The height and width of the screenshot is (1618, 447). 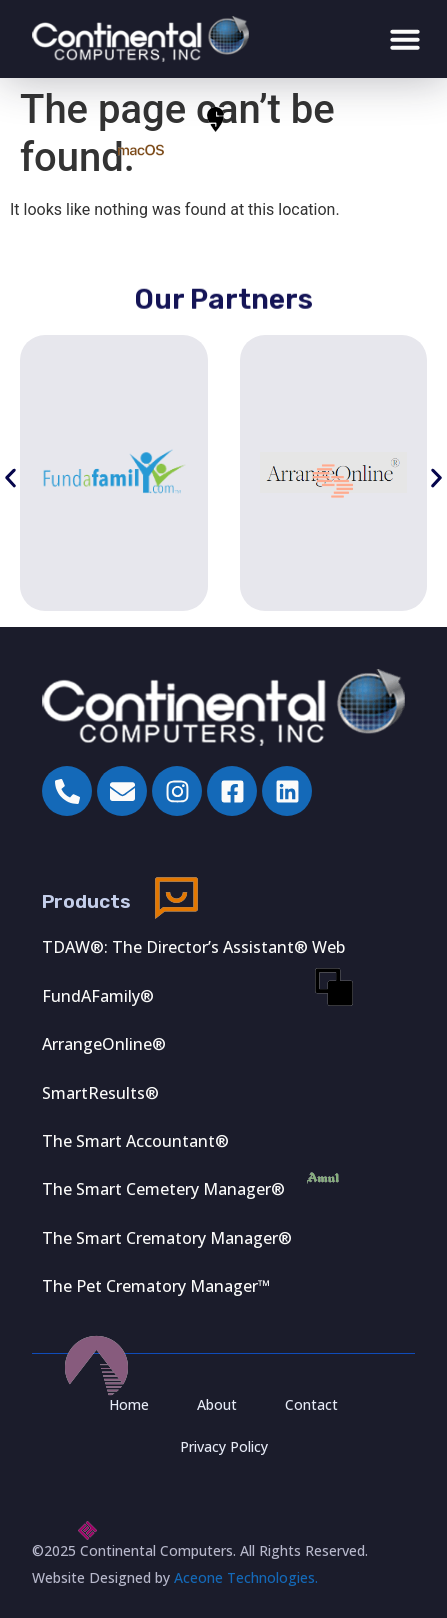 What do you see at coordinates (334, 987) in the screenshot?
I see `send selected object backward one layer` at bounding box center [334, 987].